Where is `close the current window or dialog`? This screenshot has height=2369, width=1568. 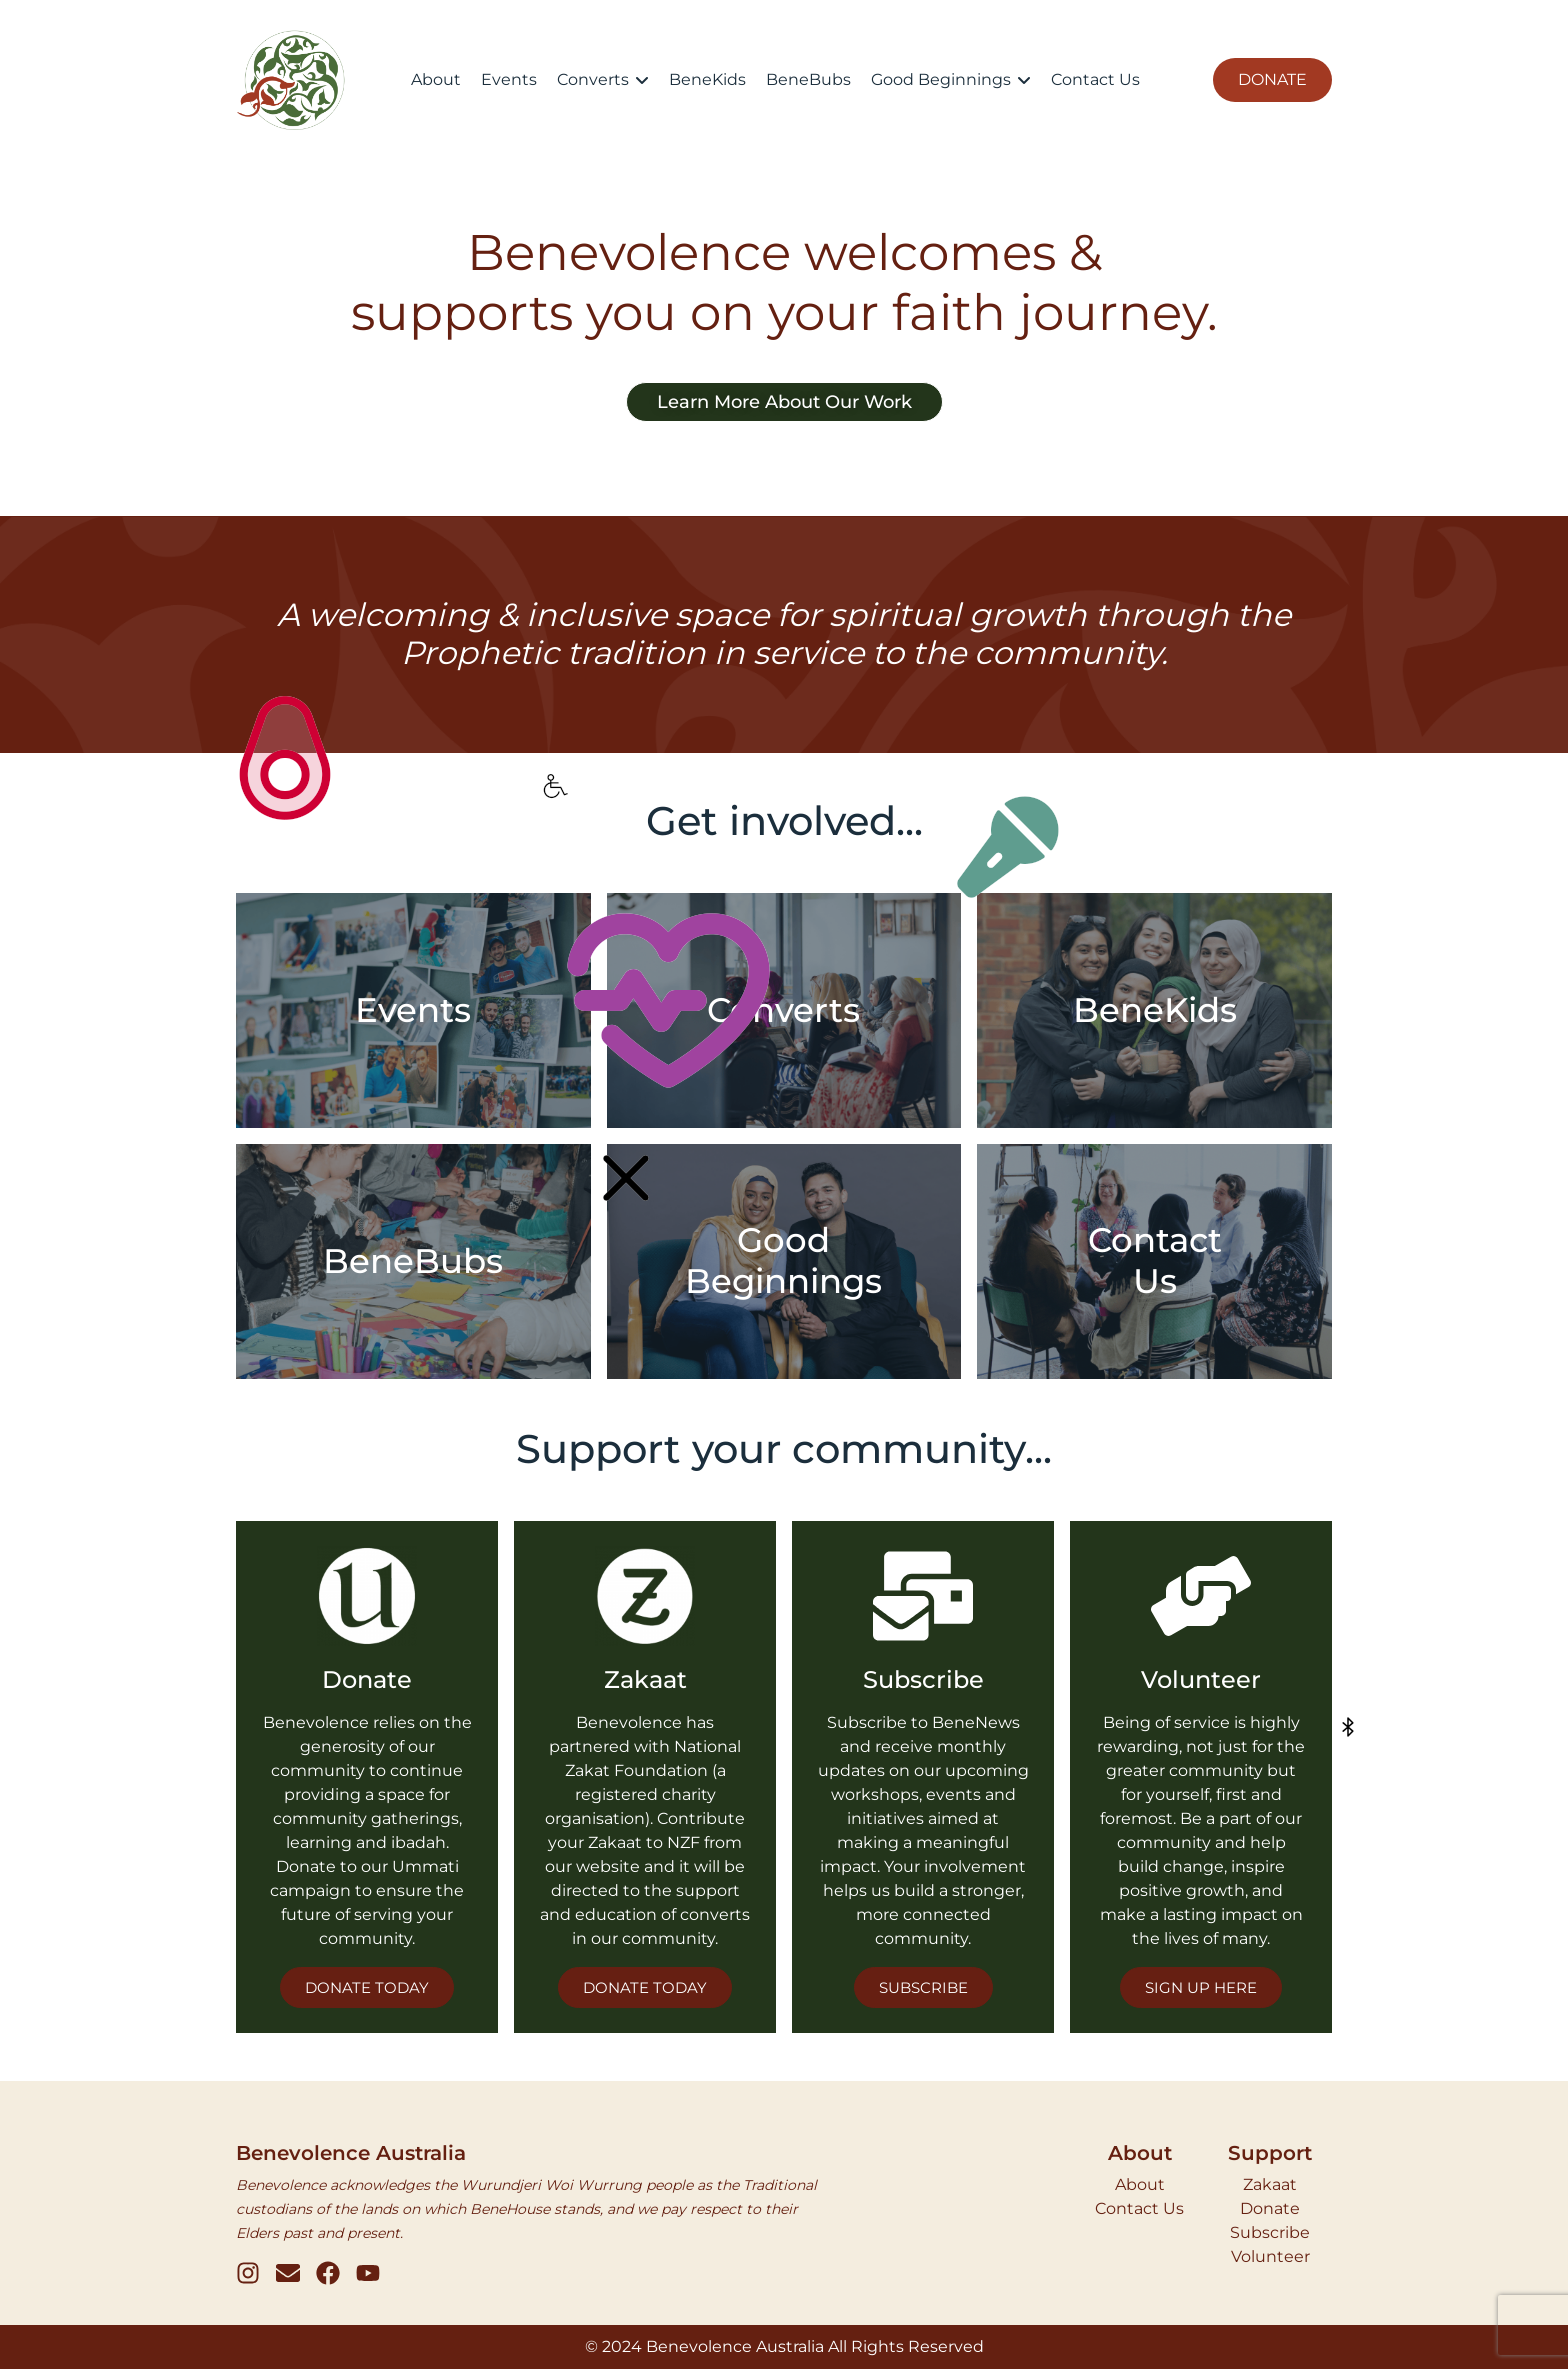 close the current window or dialog is located at coordinates (626, 1178).